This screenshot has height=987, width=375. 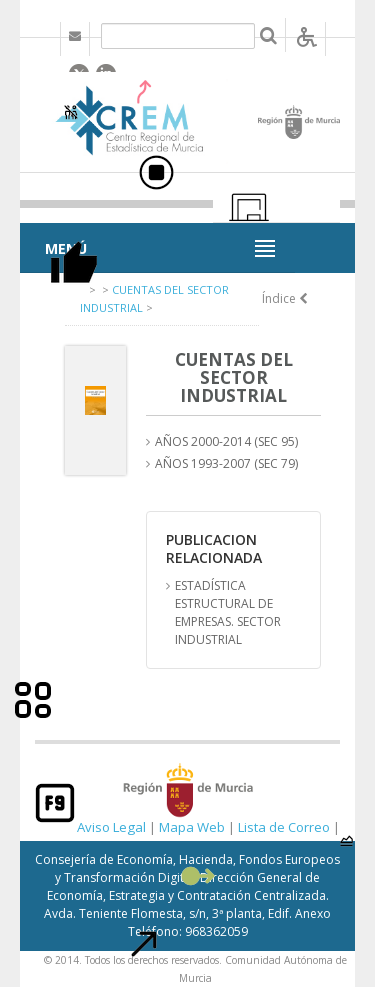 I want to click on access whiteboard or presentation mode, so click(x=249, y=208).